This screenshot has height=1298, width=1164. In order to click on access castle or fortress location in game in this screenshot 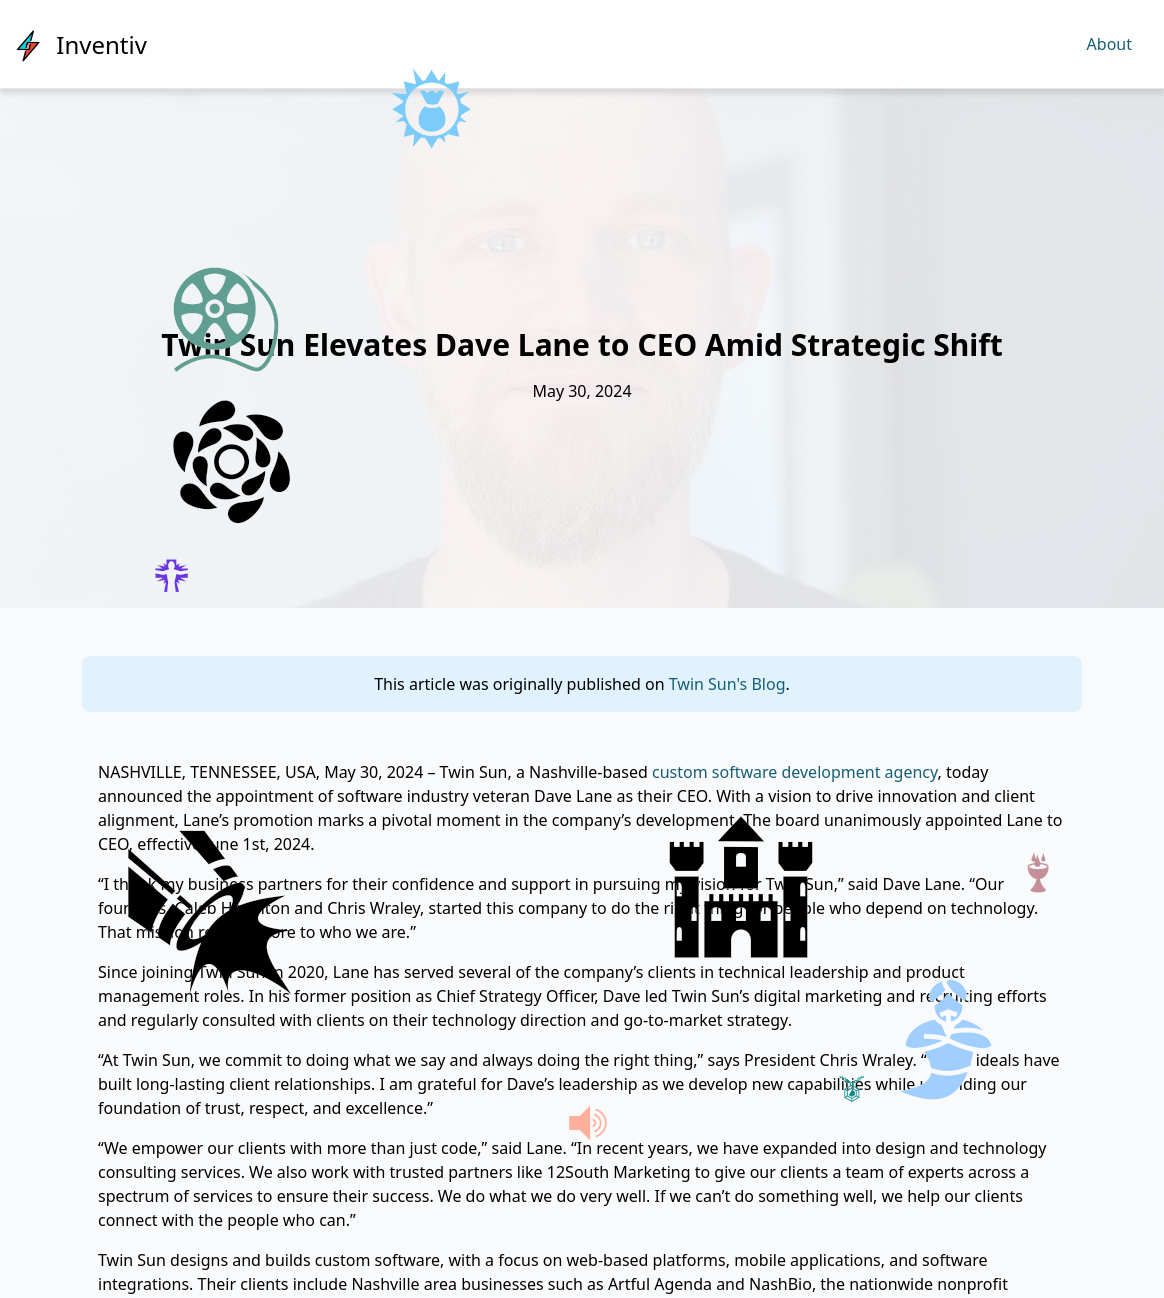, I will do `click(741, 887)`.